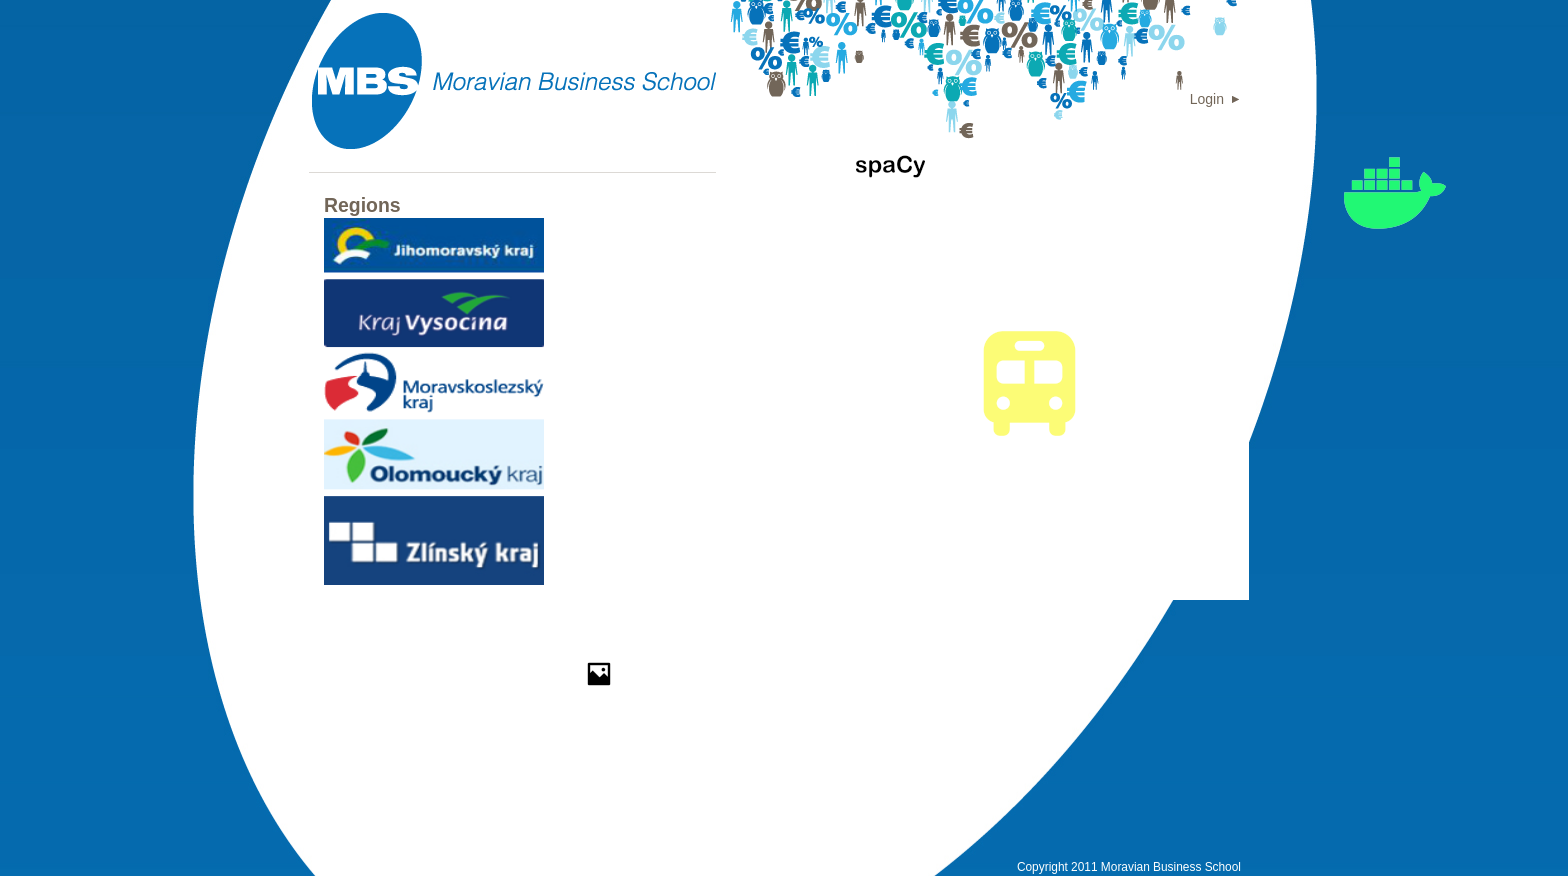 This screenshot has width=1568, height=876. Describe the element at coordinates (1395, 193) in the screenshot. I see `docker container platform logo` at that location.